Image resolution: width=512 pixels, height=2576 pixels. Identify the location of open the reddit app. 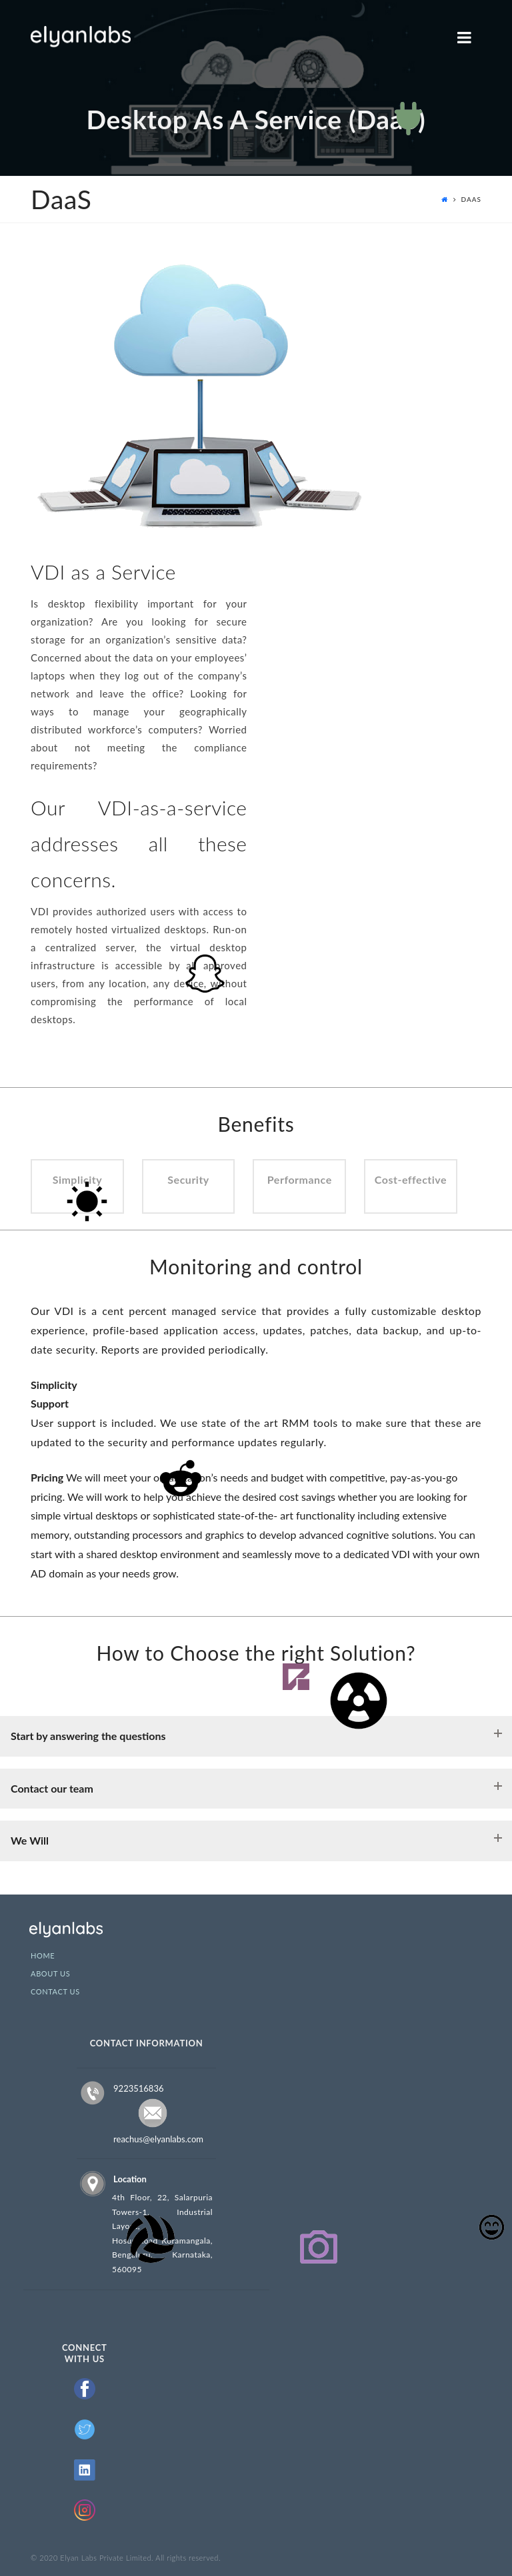
(181, 1478).